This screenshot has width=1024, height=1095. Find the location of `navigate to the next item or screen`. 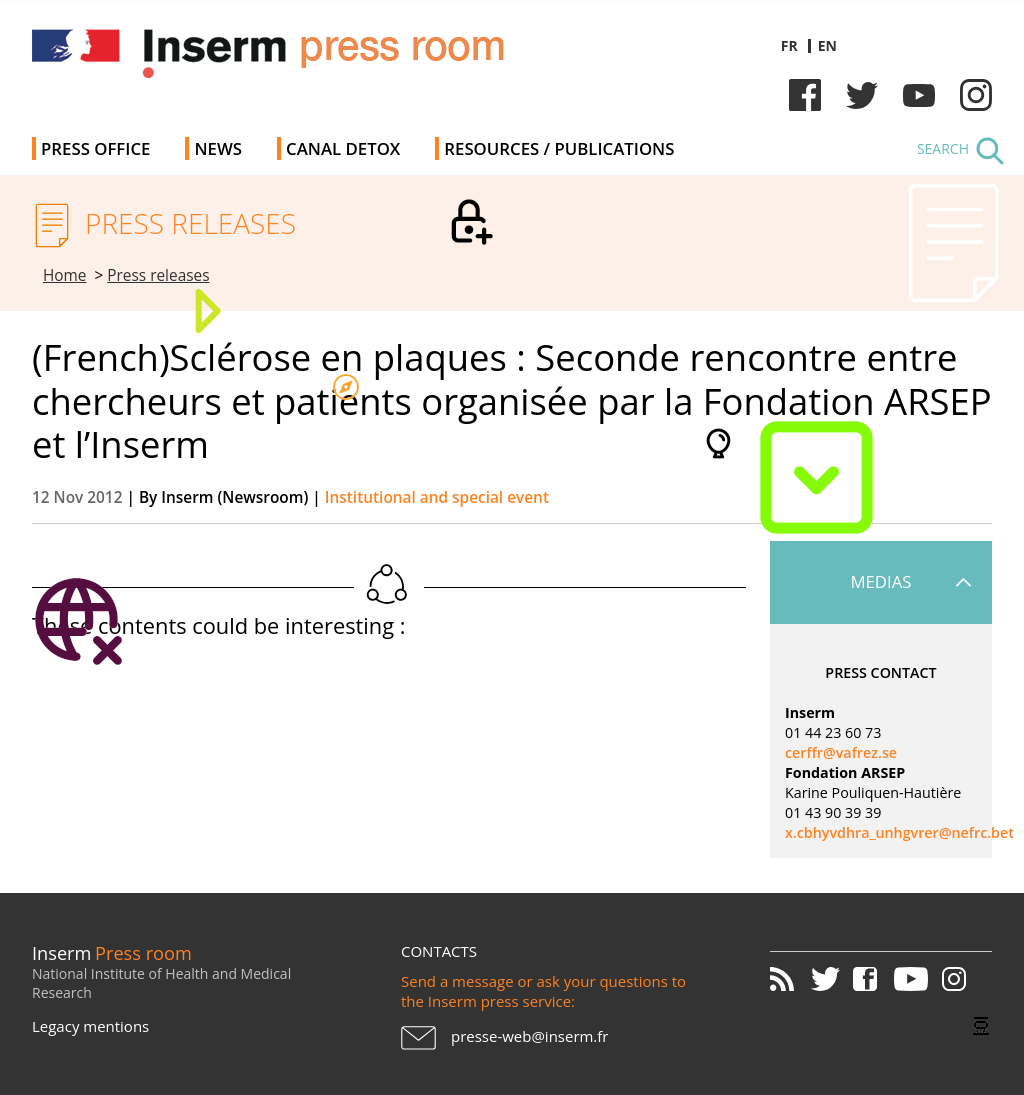

navigate to the next item or screen is located at coordinates (205, 311).